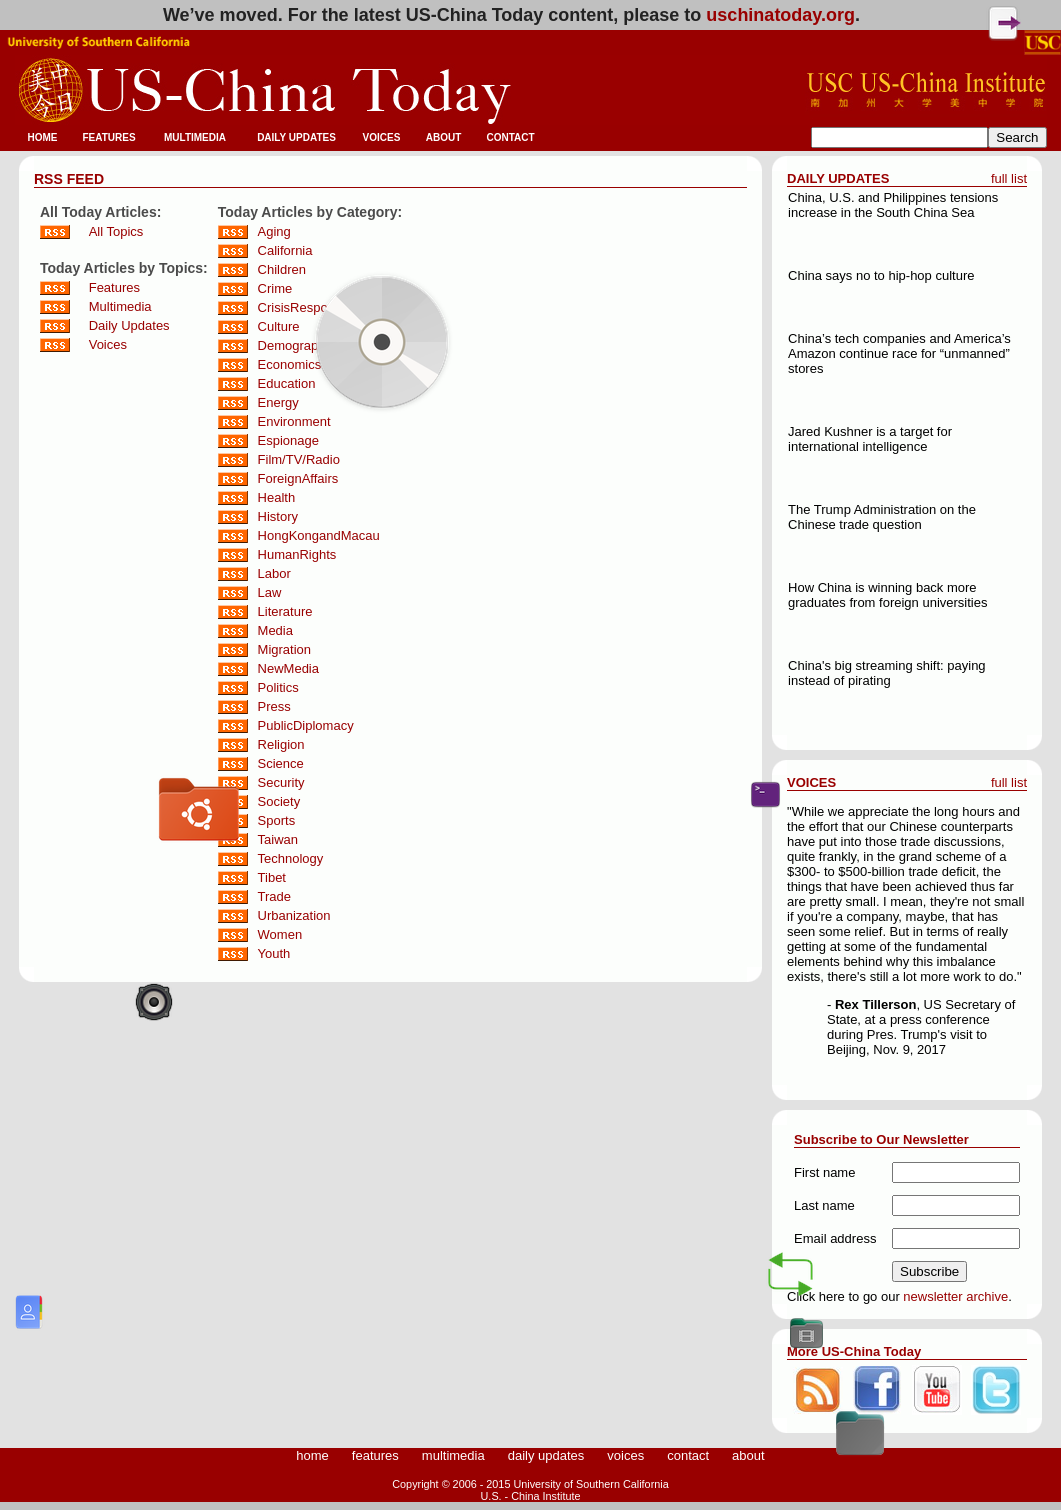 This screenshot has height=1510, width=1061. Describe the element at coordinates (1003, 23) in the screenshot. I see `export document to another location` at that location.